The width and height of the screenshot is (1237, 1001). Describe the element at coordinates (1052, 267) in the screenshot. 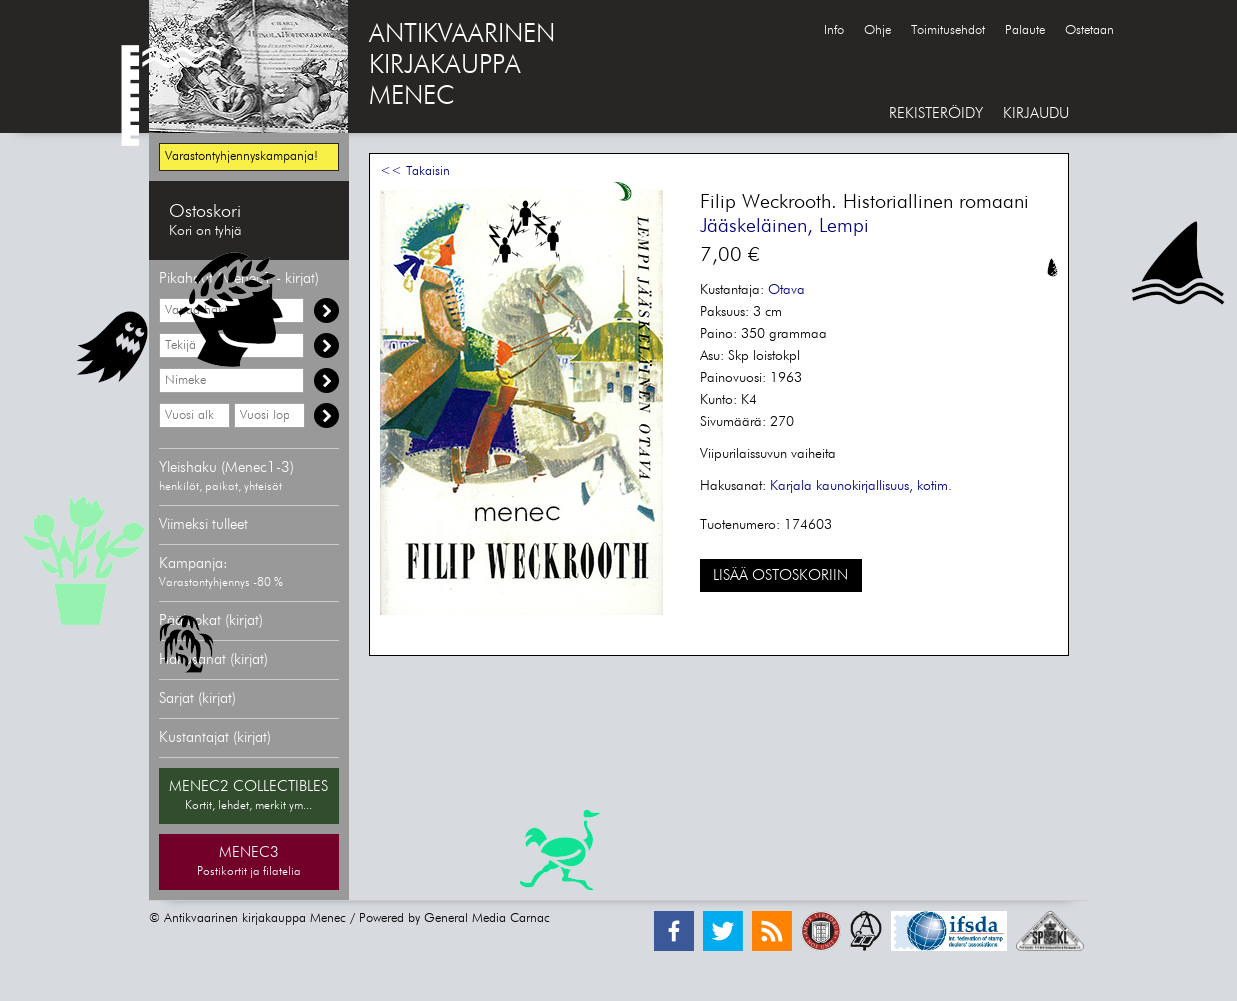

I see `view stone monument or landmark` at that location.